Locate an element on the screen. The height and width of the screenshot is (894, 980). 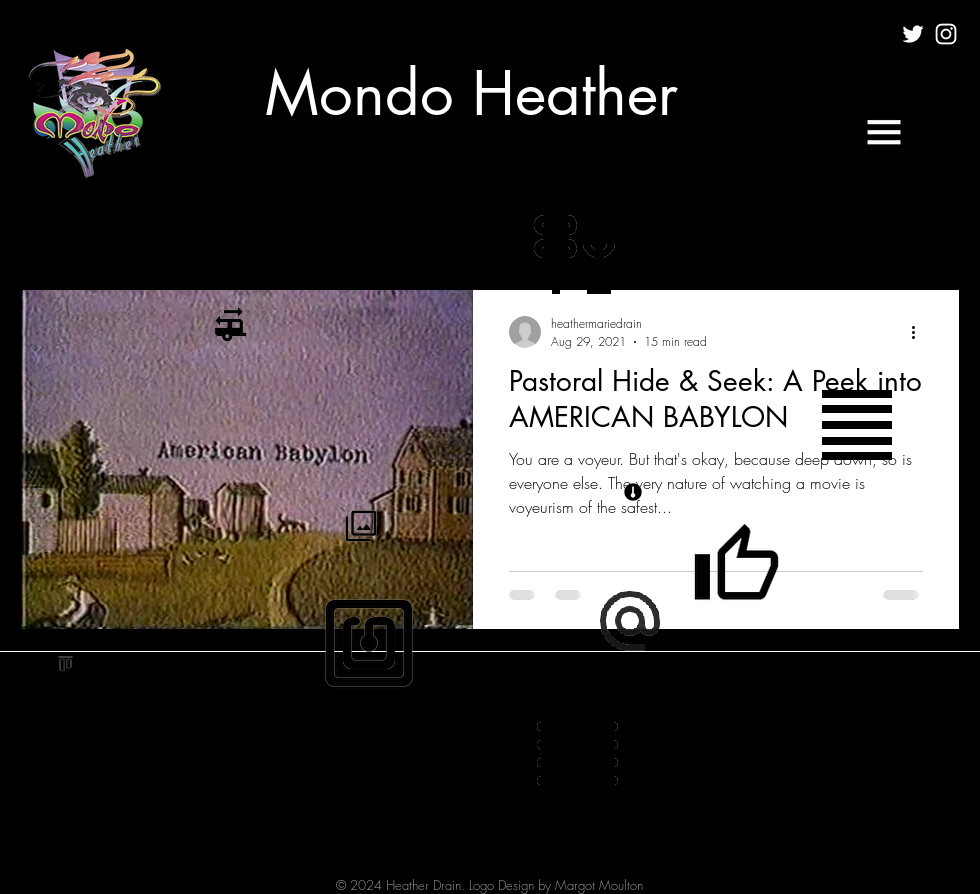
justify text alignment is located at coordinates (857, 425).